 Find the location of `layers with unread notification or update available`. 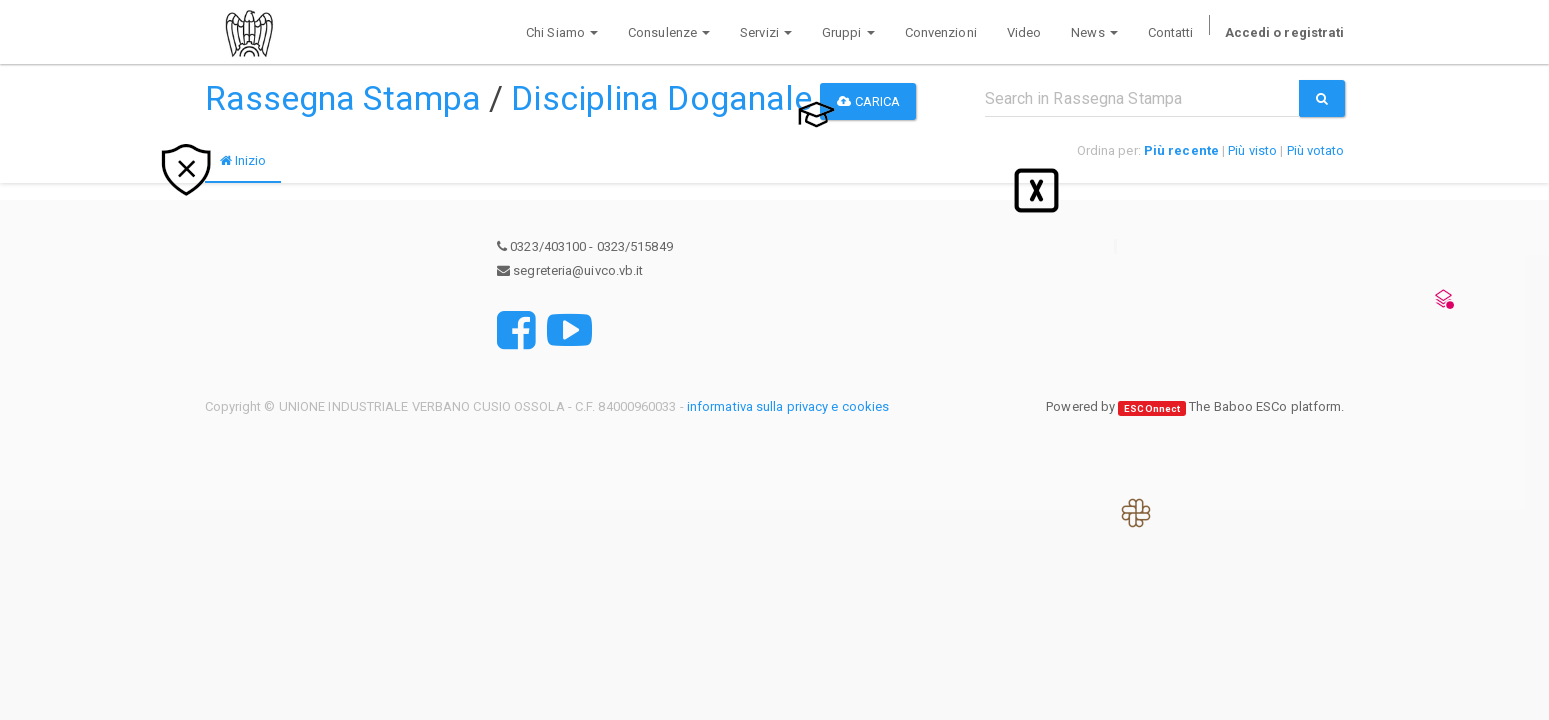

layers with unread notification or update available is located at coordinates (1443, 298).